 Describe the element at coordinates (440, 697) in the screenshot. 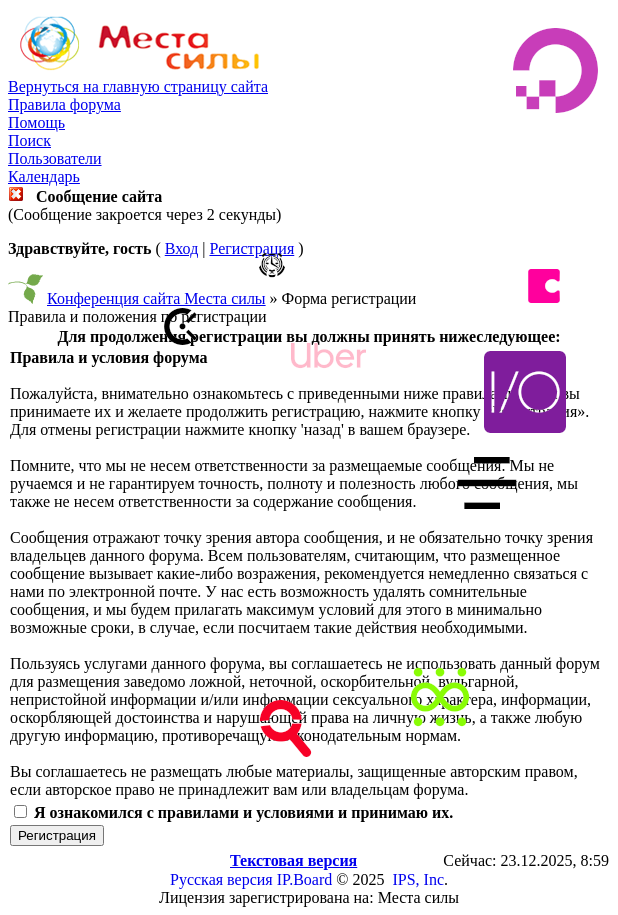

I see `indicates hazy weather conditions` at that location.